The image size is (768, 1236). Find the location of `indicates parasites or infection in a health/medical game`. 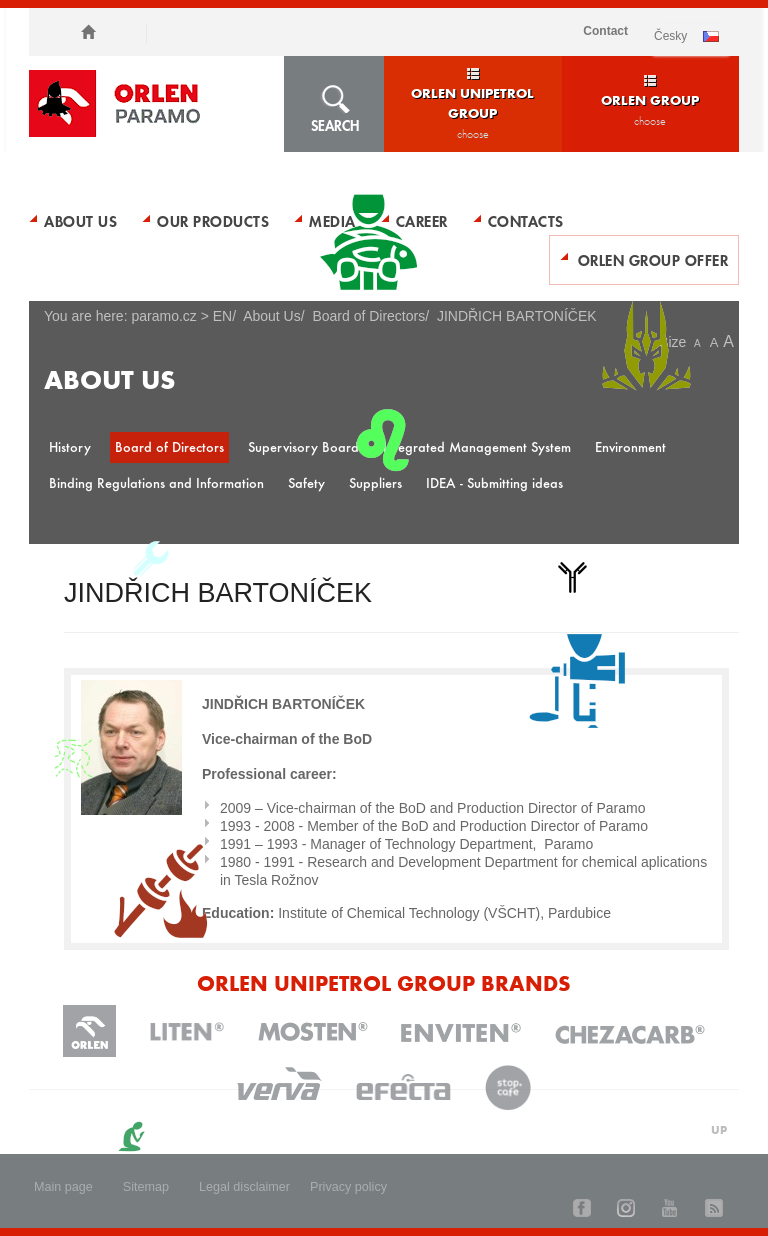

indicates parasites or infection in a health/medical game is located at coordinates (73, 758).